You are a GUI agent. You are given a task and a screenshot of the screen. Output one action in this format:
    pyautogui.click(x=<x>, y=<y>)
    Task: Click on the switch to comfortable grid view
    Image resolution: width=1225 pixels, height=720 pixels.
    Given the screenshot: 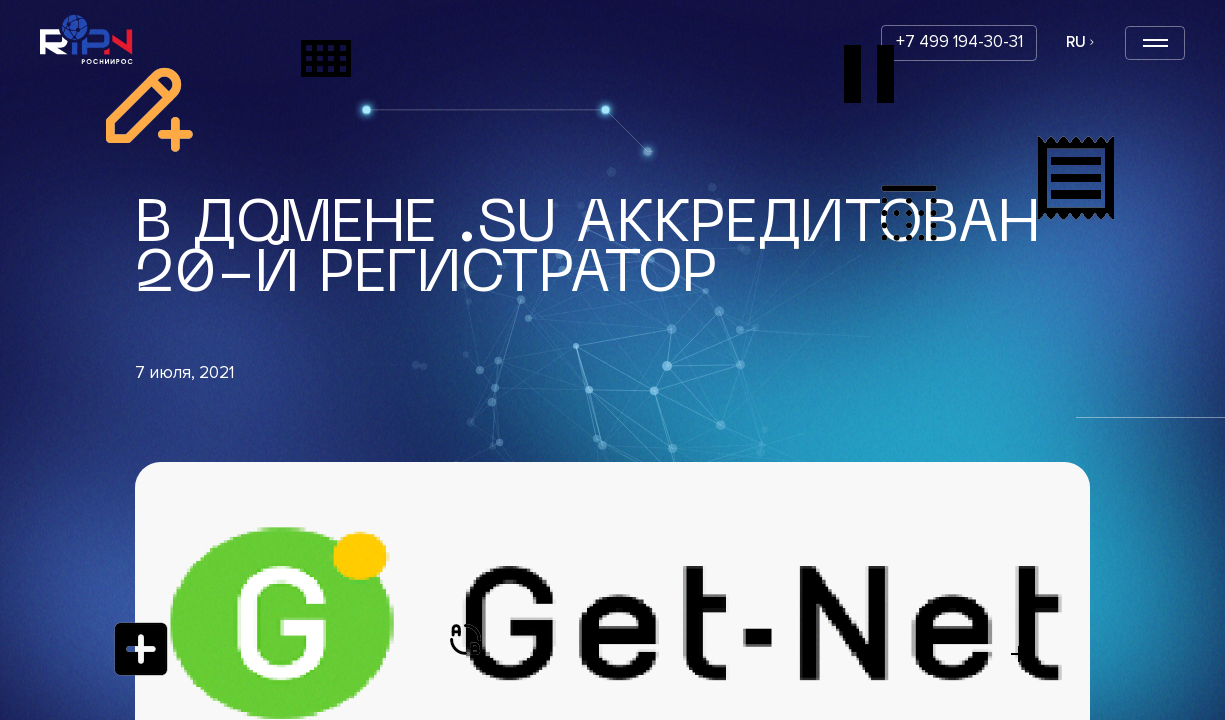 What is the action you would take?
    pyautogui.click(x=324, y=58)
    